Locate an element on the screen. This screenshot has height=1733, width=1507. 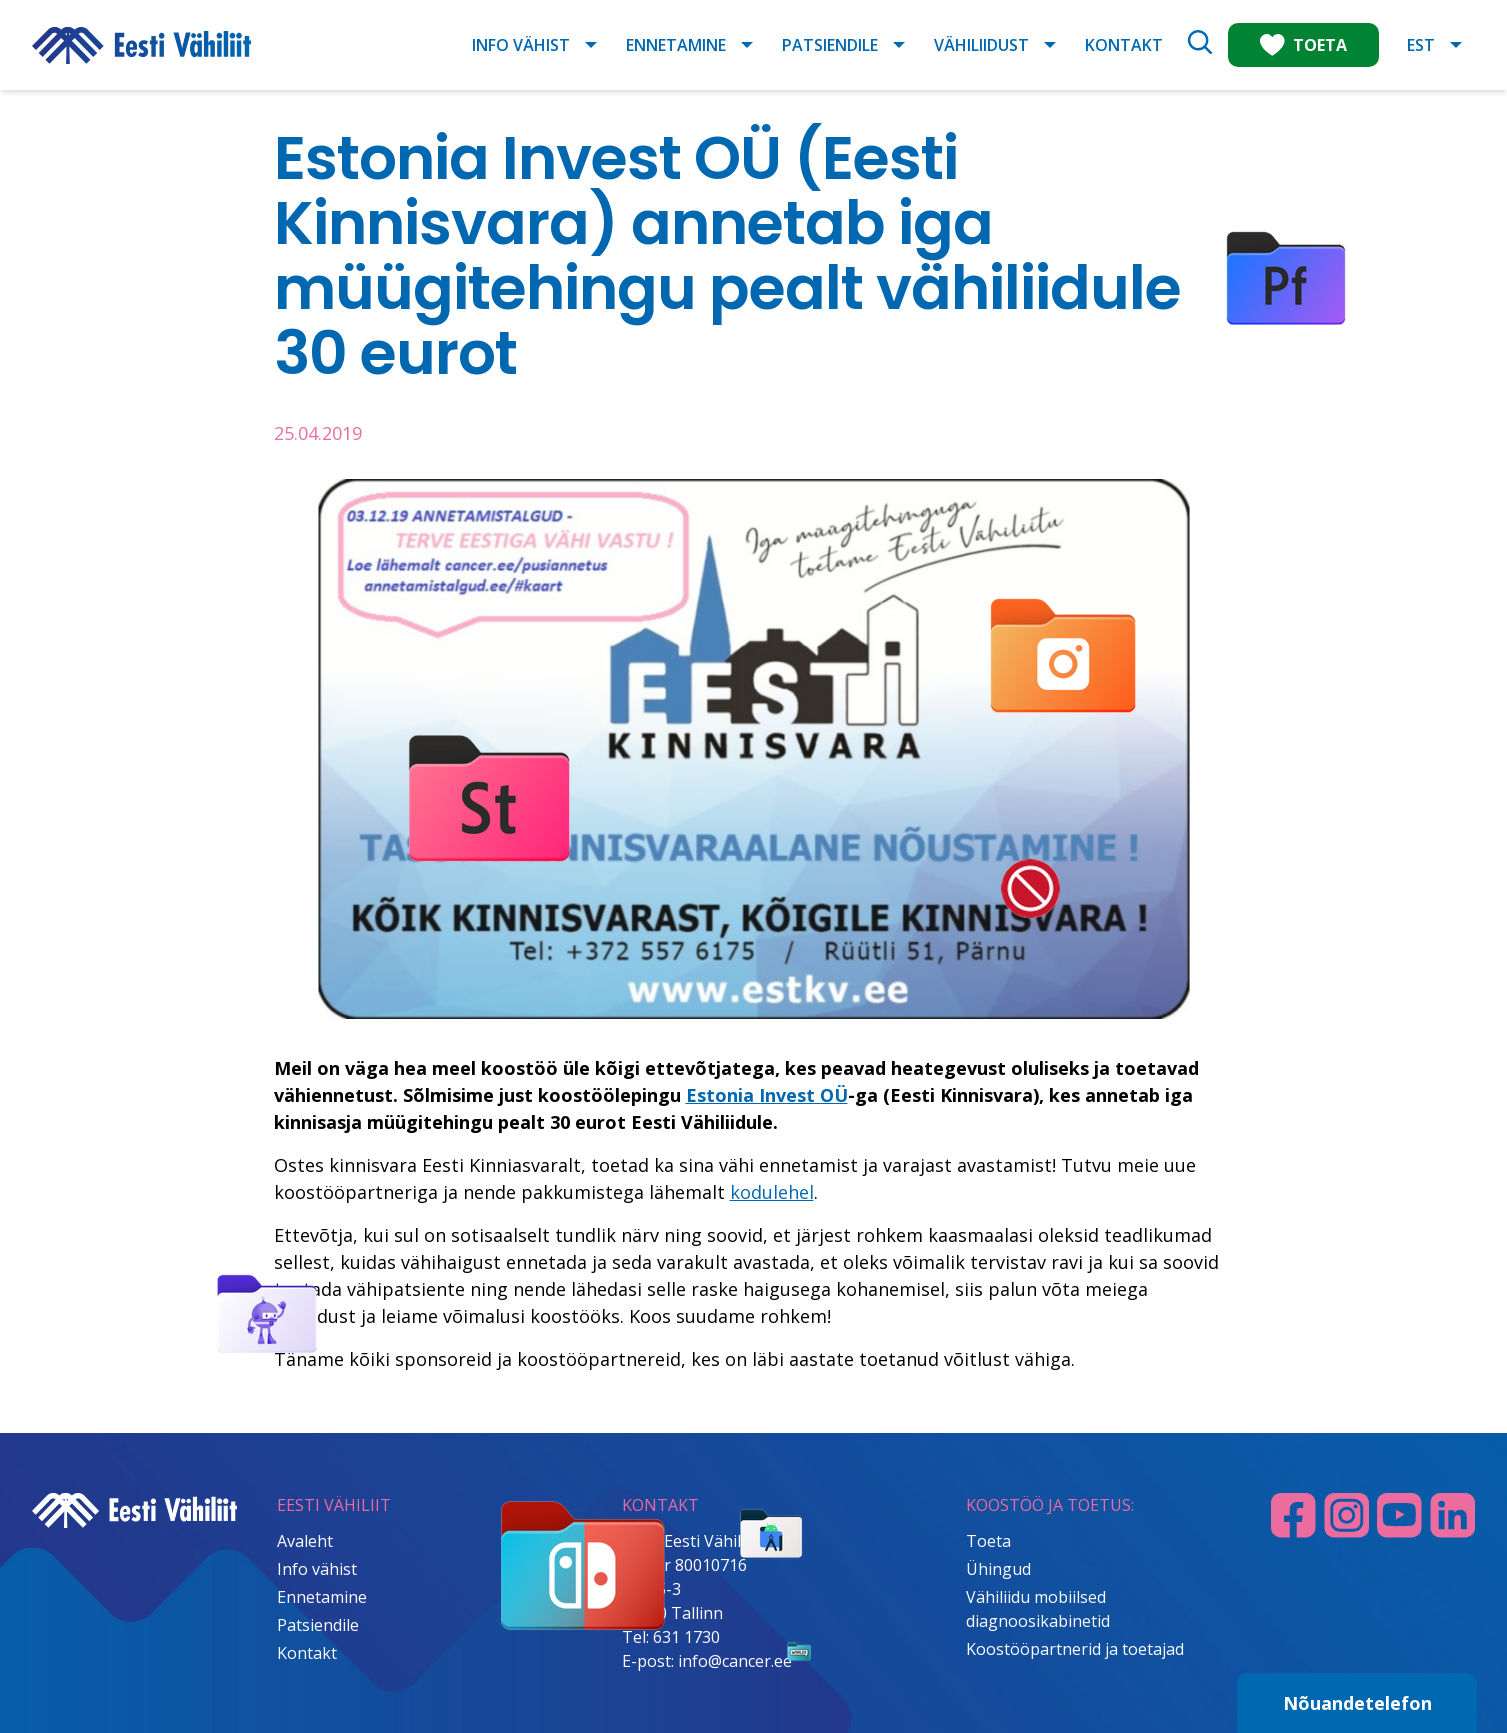
open android studio projects folder is located at coordinates (771, 1535).